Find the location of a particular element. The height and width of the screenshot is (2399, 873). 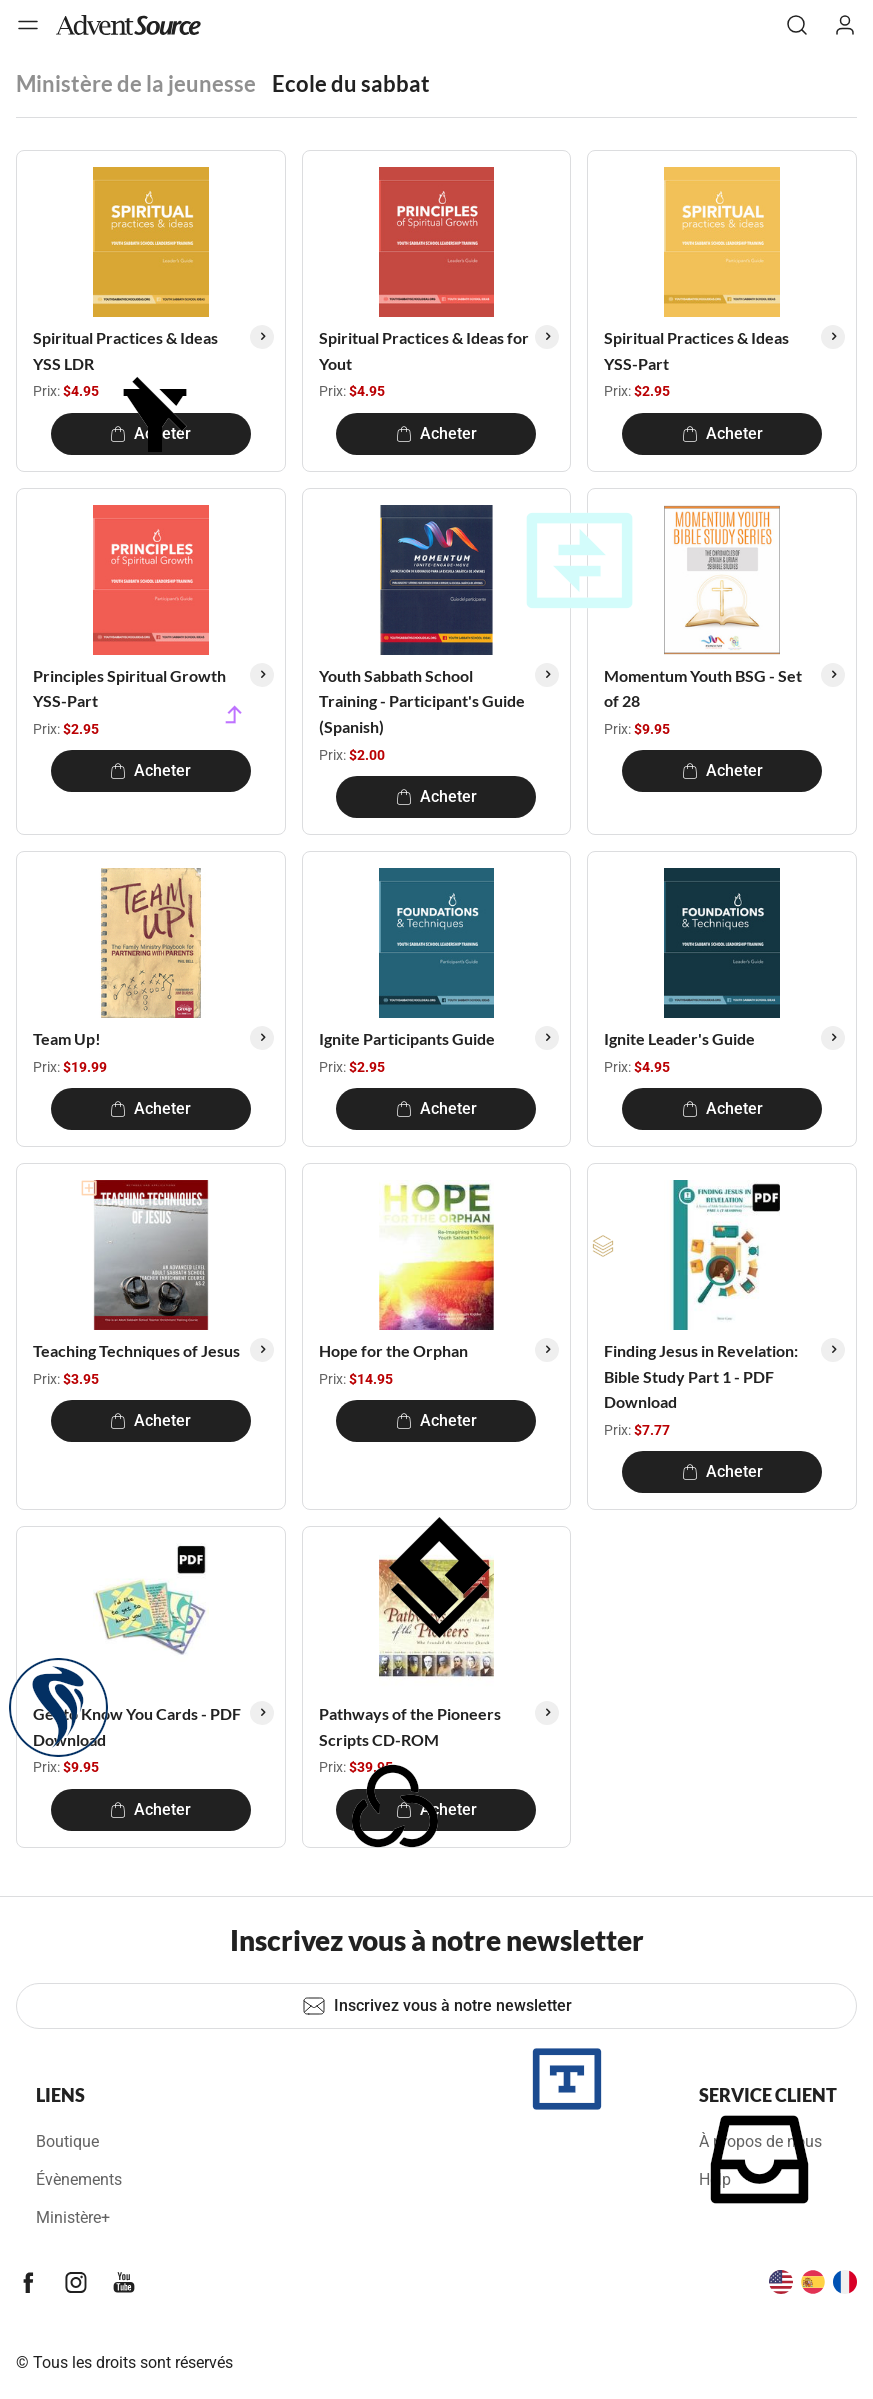

open Databricks platform is located at coordinates (603, 1246).